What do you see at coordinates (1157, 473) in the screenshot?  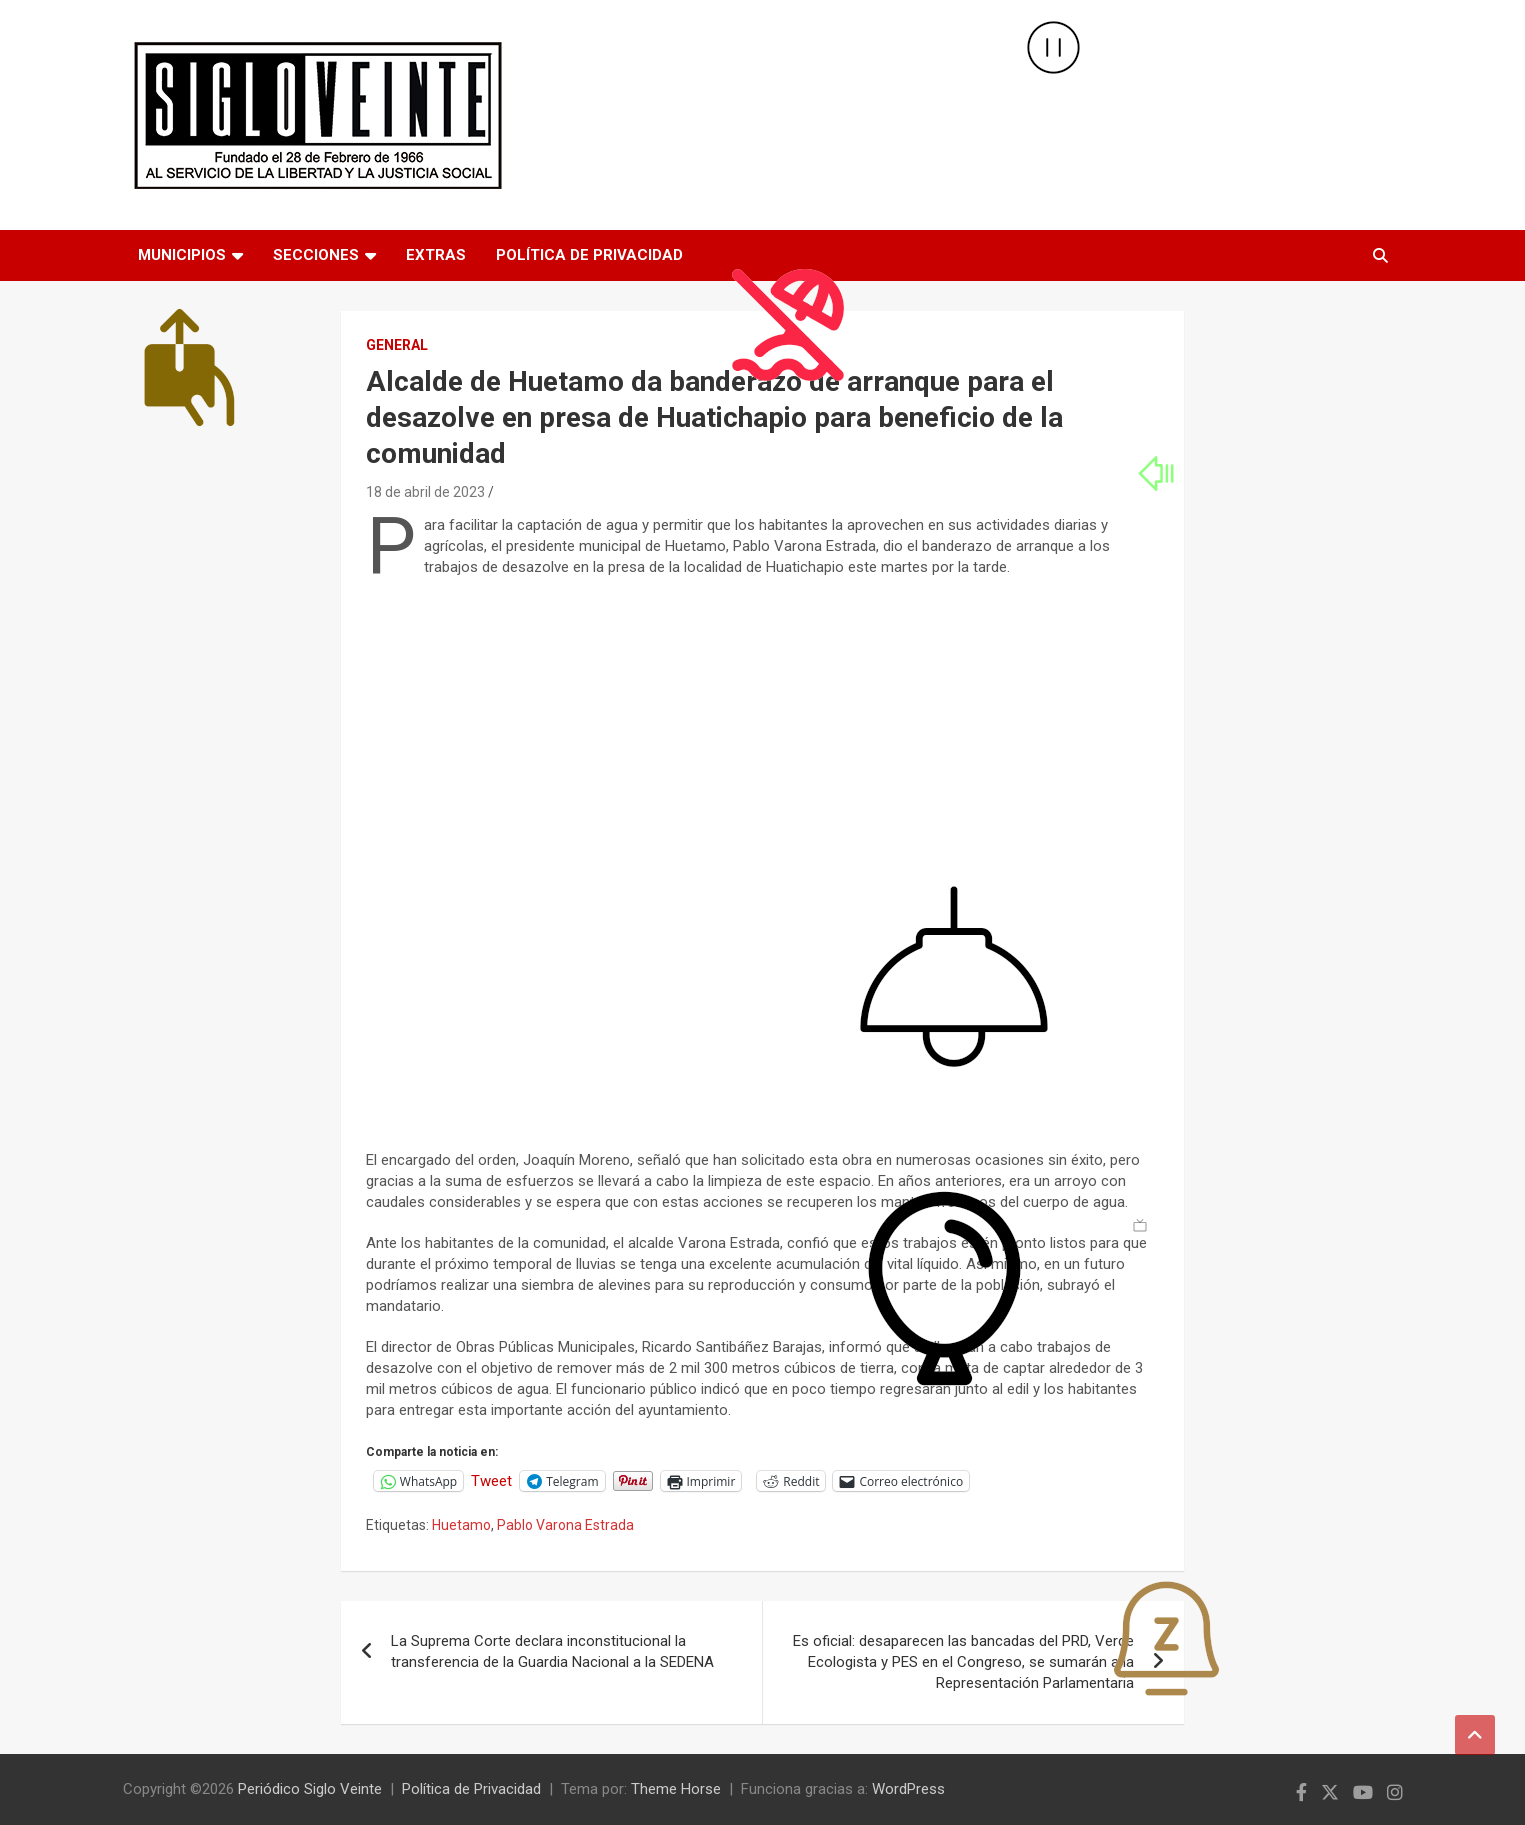 I see `go back to the beginning` at bounding box center [1157, 473].